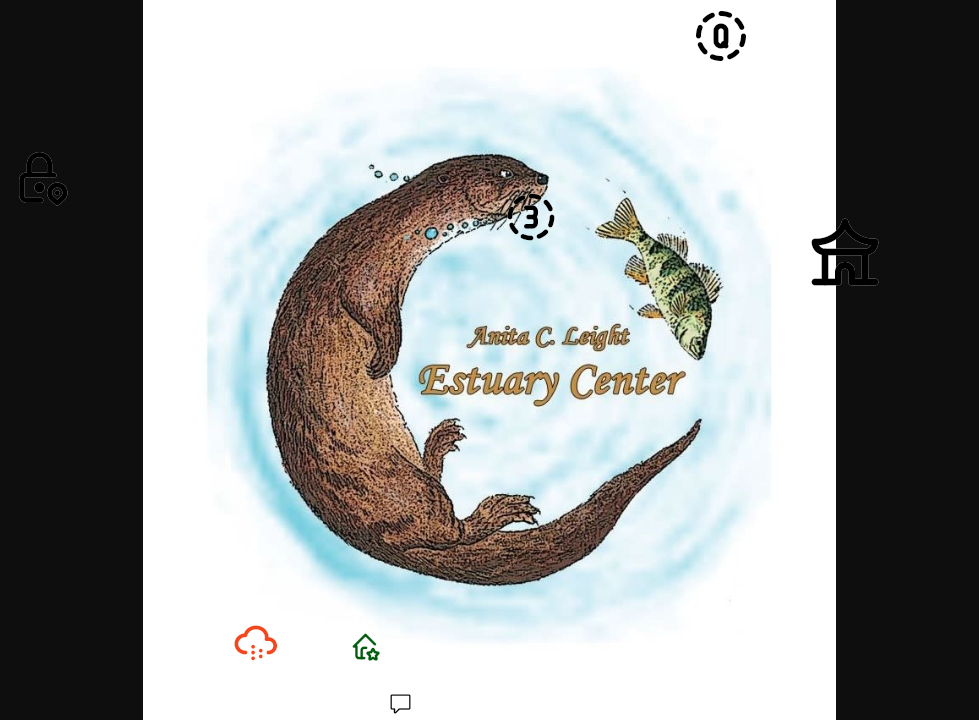 This screenshot has height=720, width=979. What do you see at coordinates (255, 641) in the screenshot?
I see `indicates snowy weather conditions` at bounding box center [255, 641].